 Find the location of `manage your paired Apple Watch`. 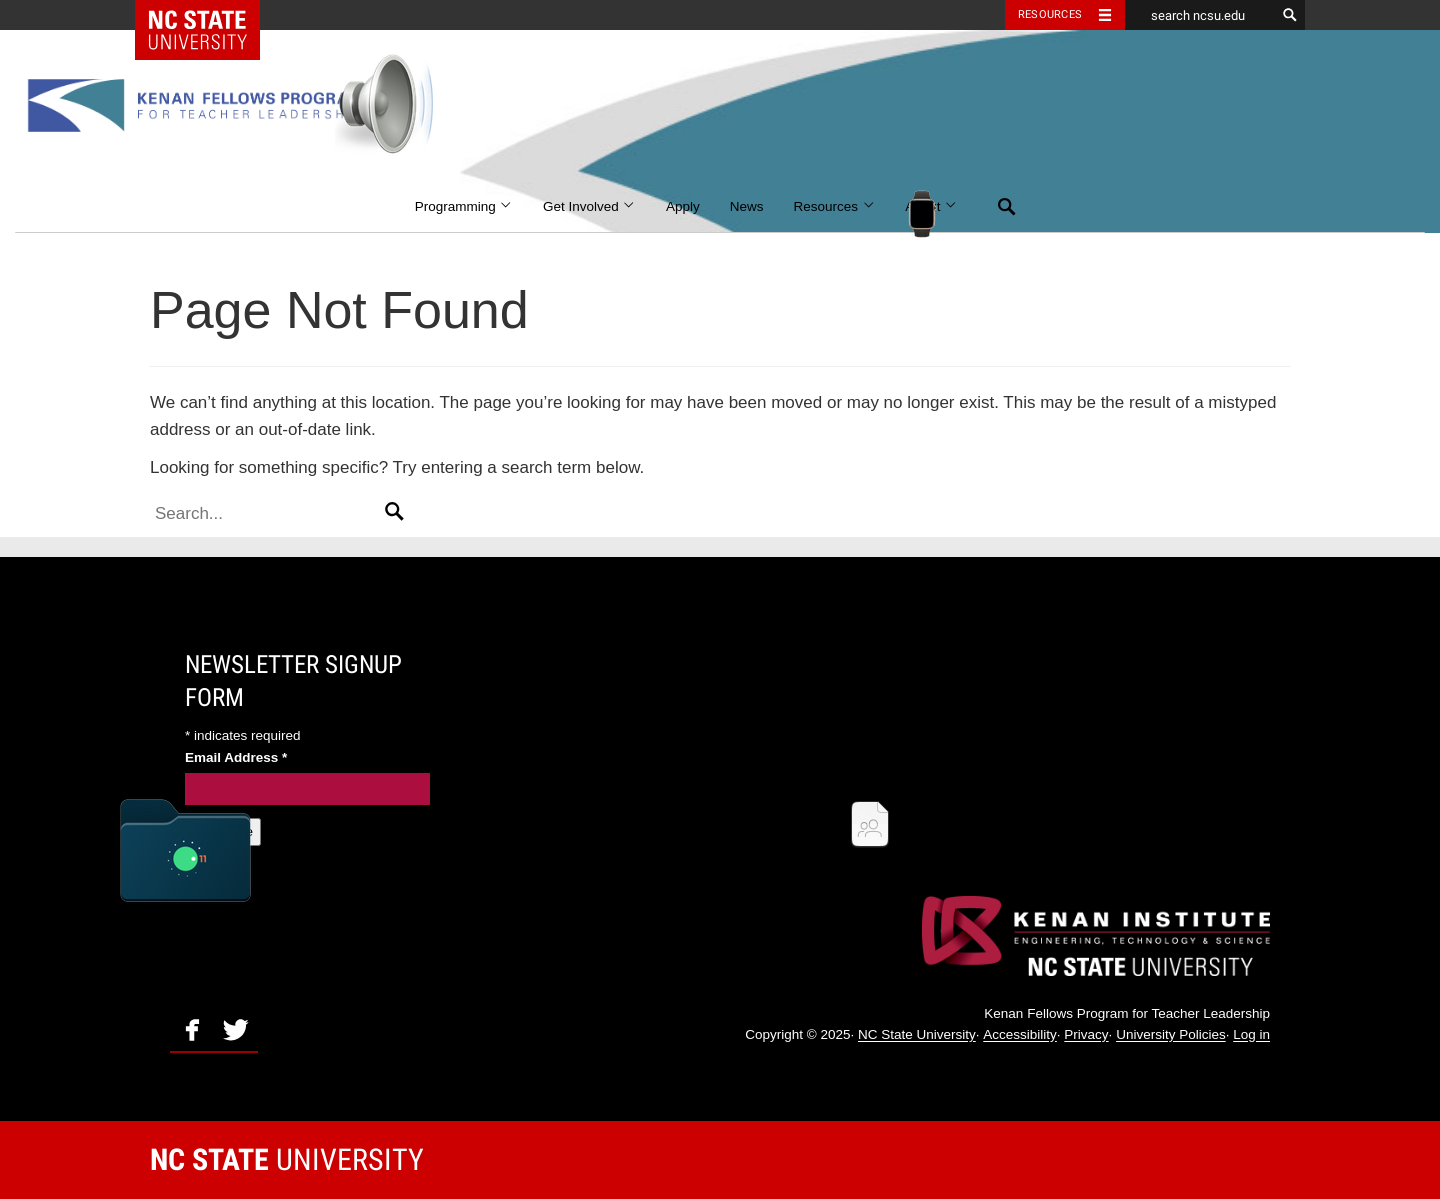

manage your paired Apple Watch is located at coordinates (922, 214).